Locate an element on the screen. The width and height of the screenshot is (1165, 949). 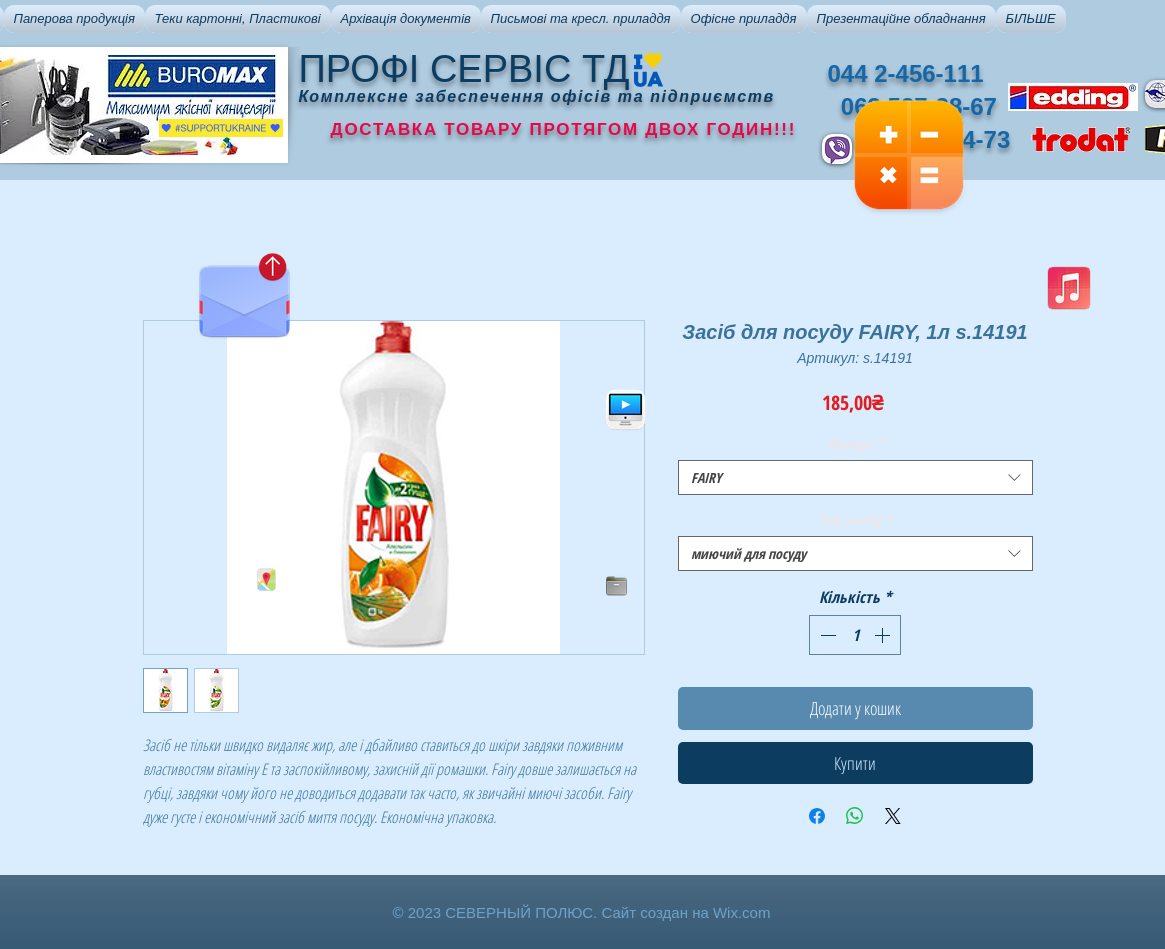
send an email or message is located at coordinates (244, 301).